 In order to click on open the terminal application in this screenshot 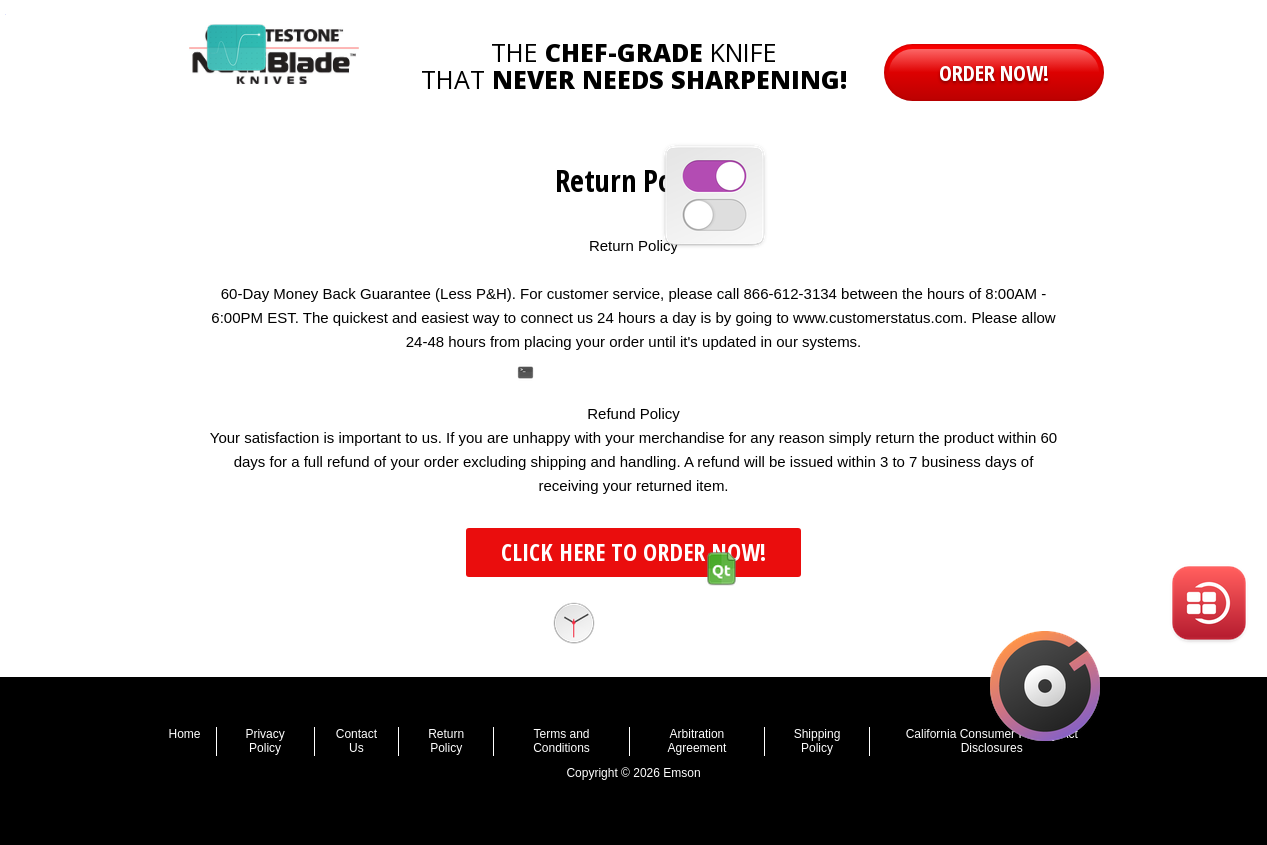, I will do `click(525, 372)`.